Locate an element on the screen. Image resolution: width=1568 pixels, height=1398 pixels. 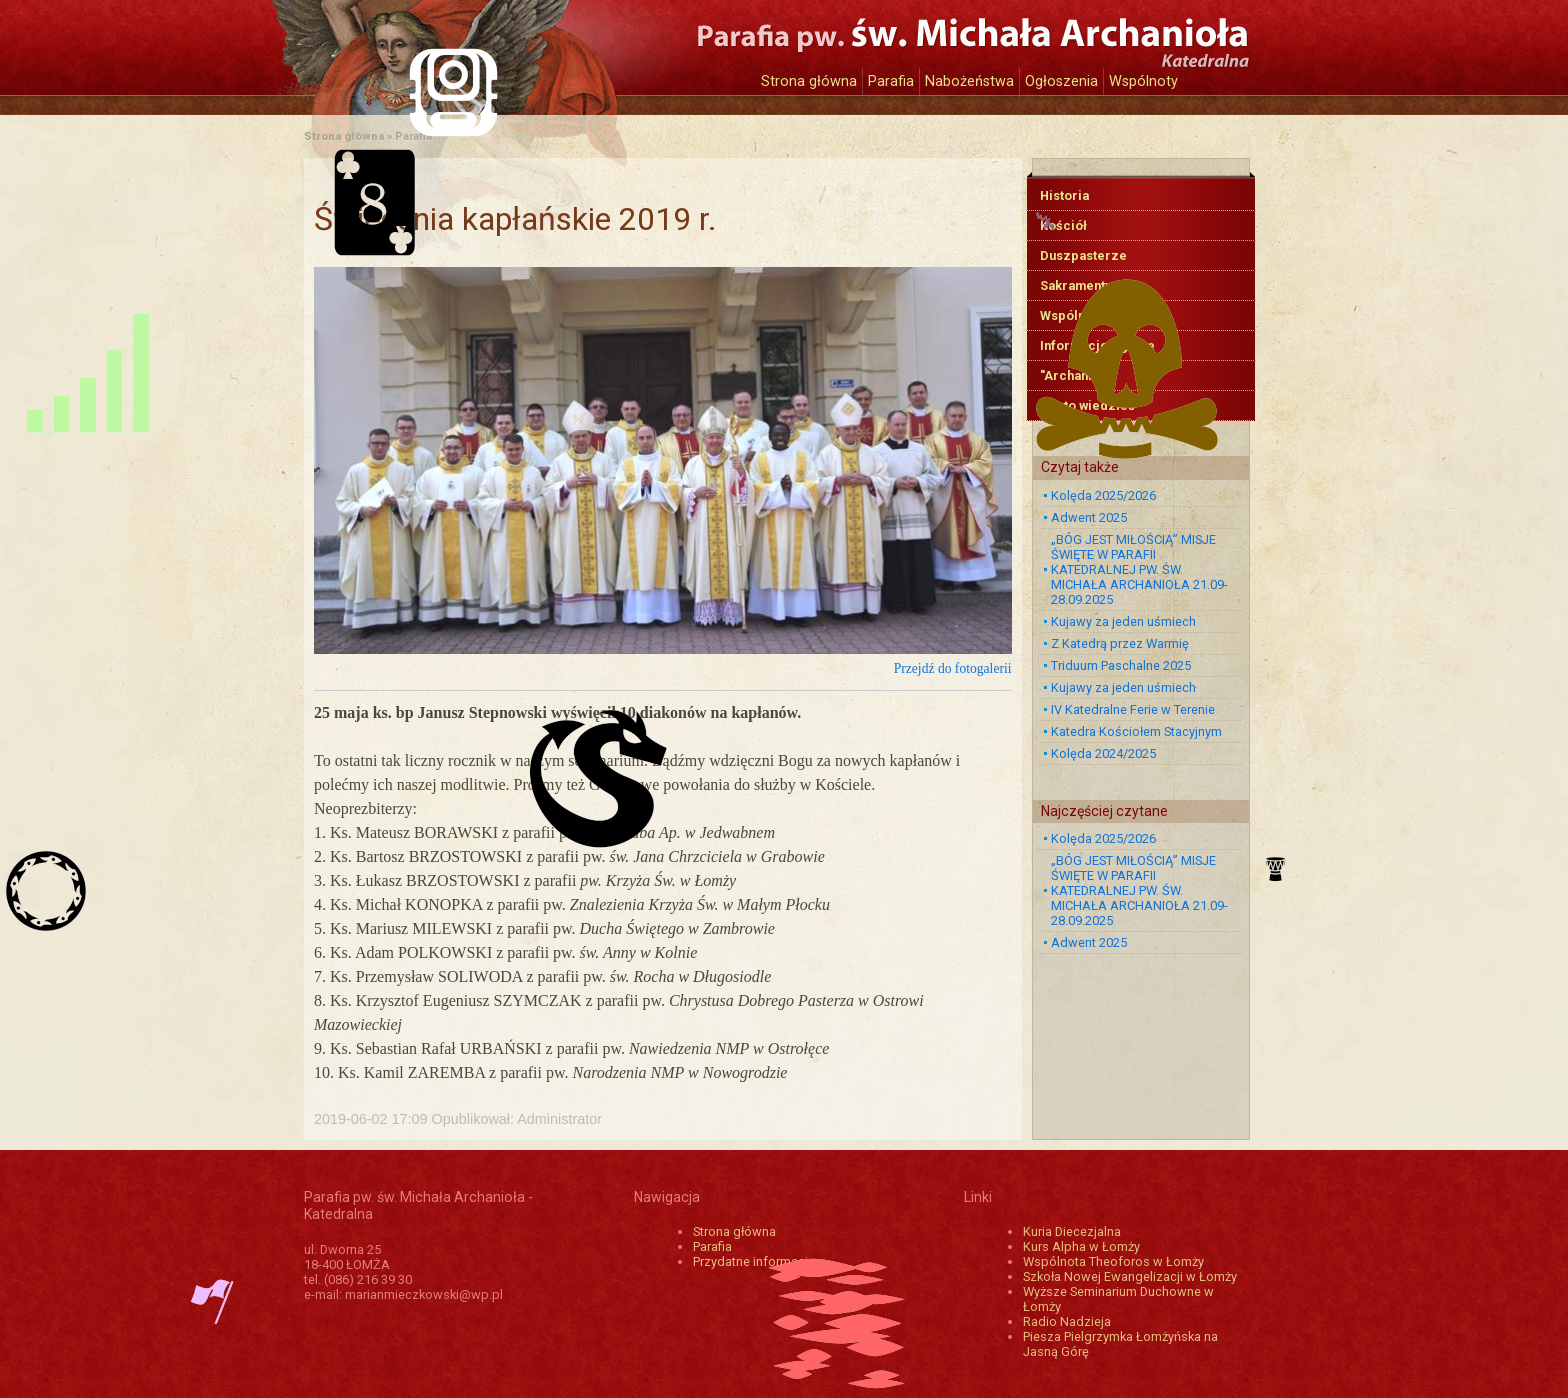
activate lightning fire attack or spell is located at coordinates (1045, 221).